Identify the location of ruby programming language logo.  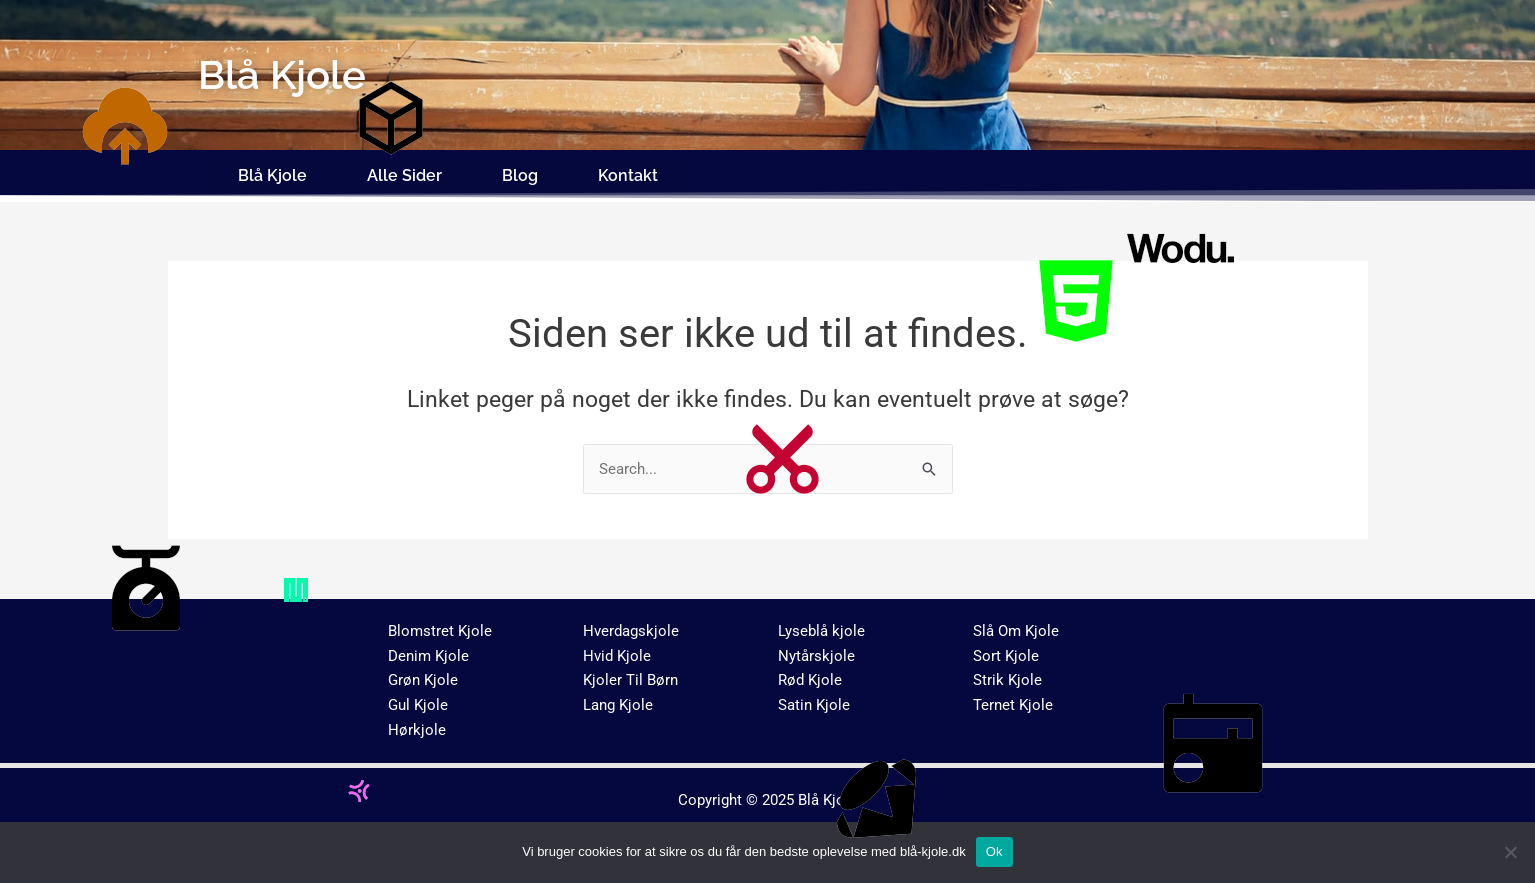
(876, 798).